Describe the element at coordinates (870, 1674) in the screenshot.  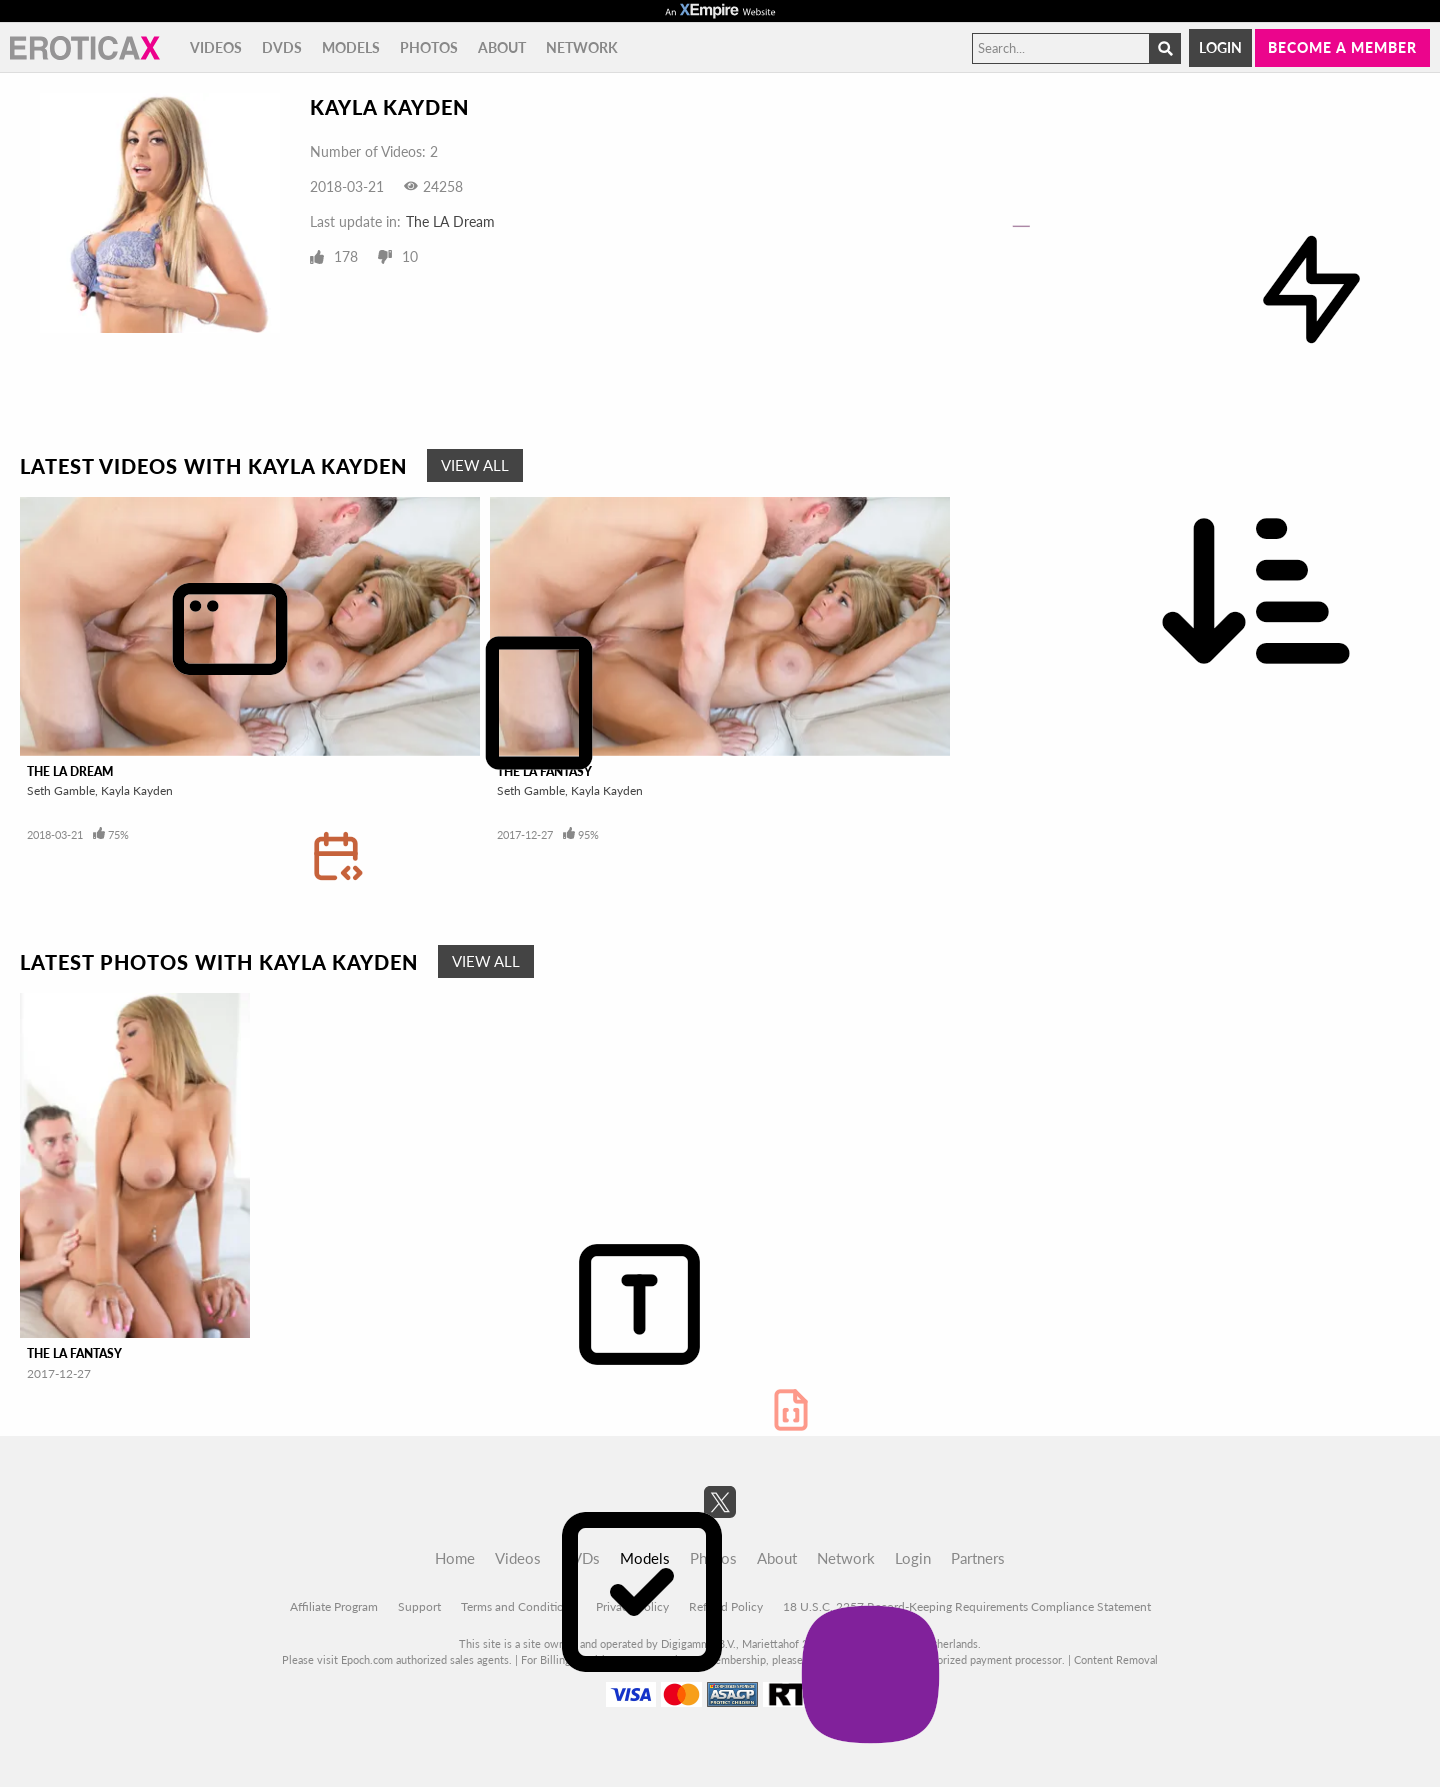
I see `a filled checkbox or selection indicator` at that location.